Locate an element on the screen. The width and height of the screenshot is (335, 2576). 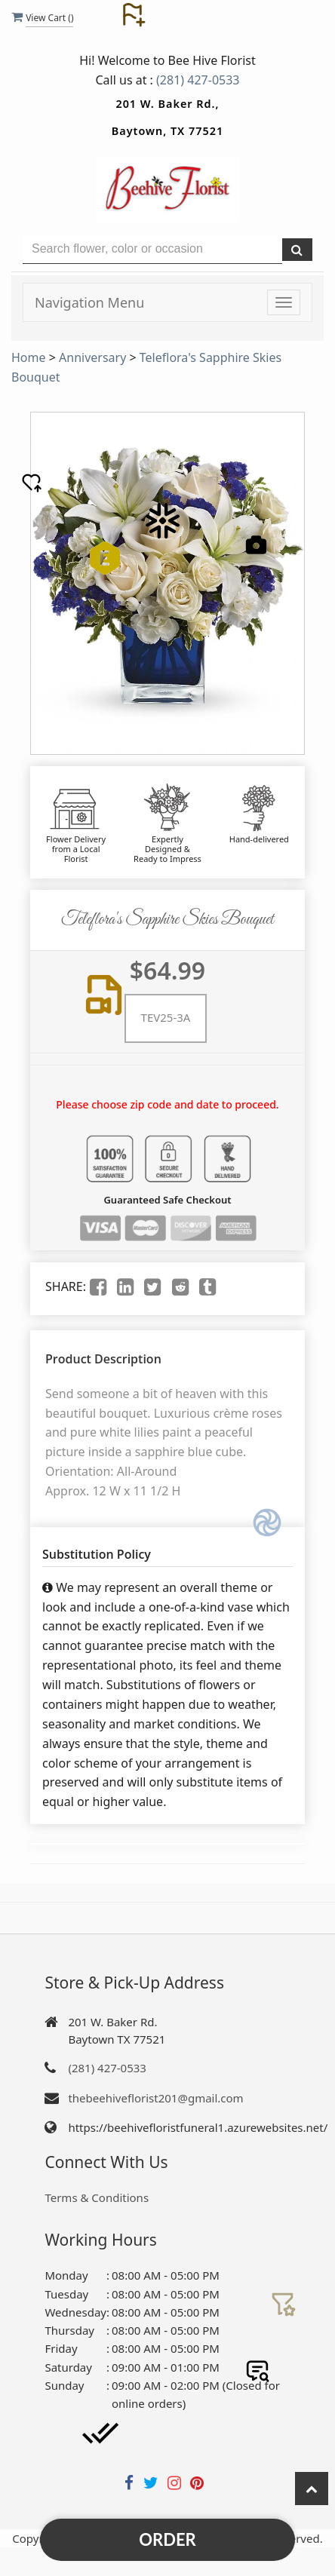
upload or share a favorite item is located at coordinates (31, 482).